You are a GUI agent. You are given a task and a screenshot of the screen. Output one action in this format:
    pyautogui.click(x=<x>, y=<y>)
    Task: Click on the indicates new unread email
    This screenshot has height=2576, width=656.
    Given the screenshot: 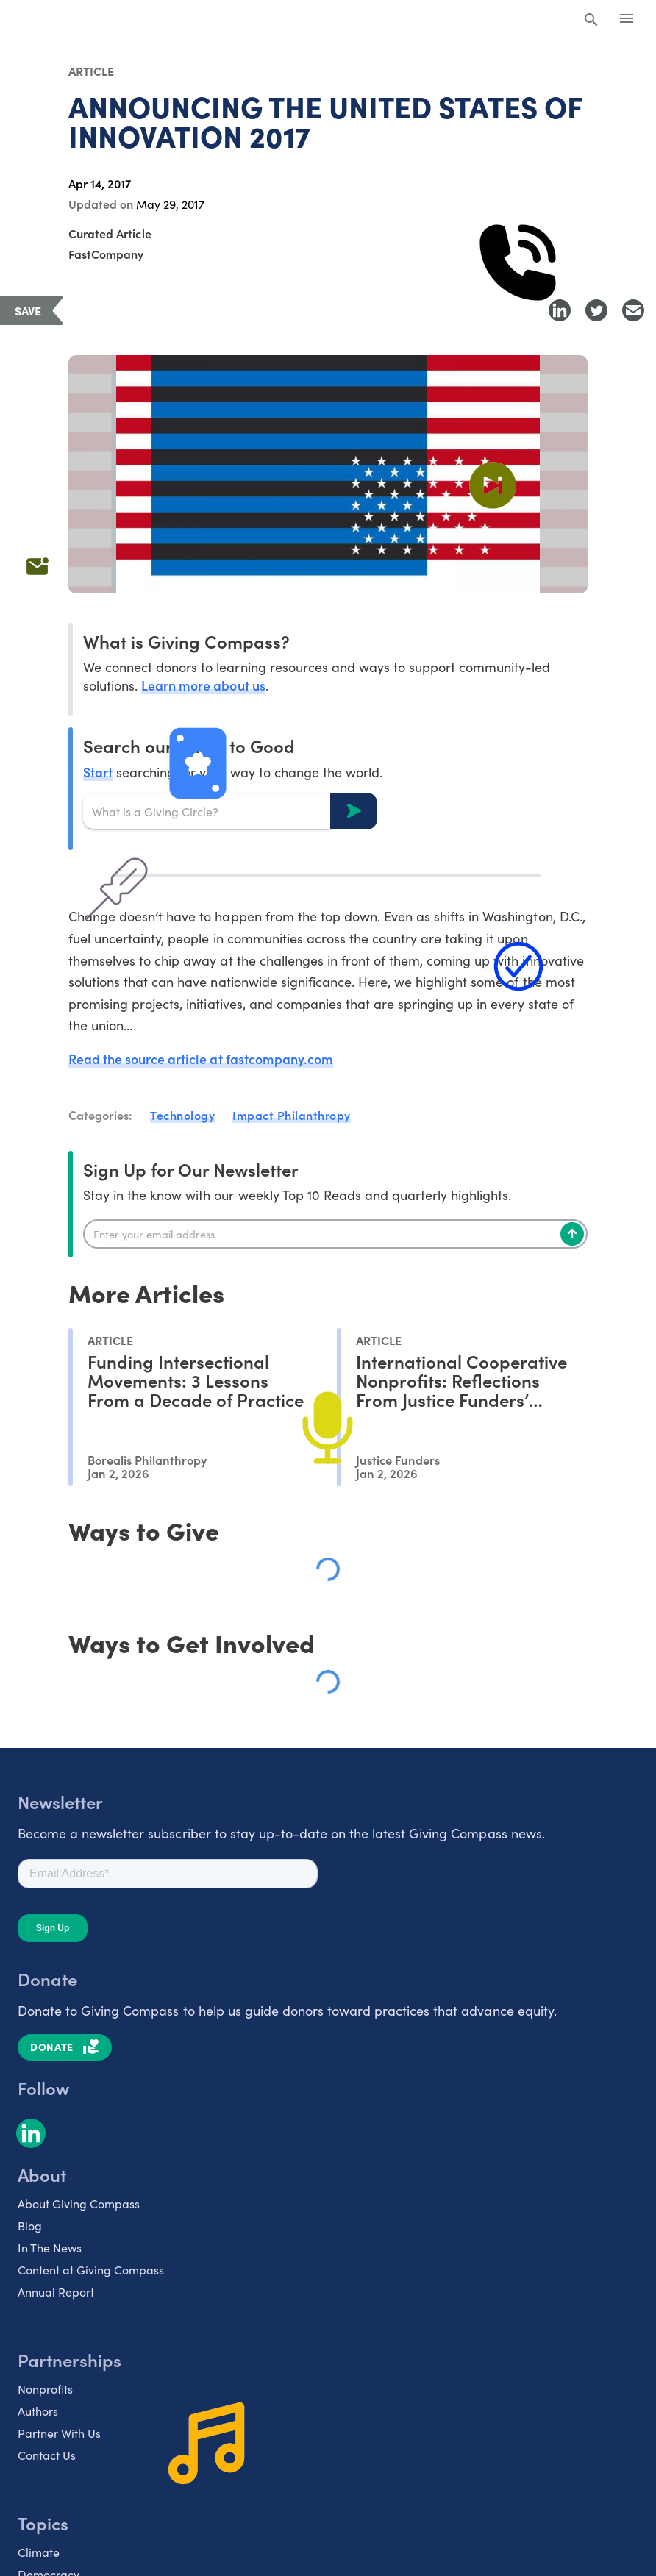 What is the action you would take?
    pyautogui.click(x=37, y=566)
    